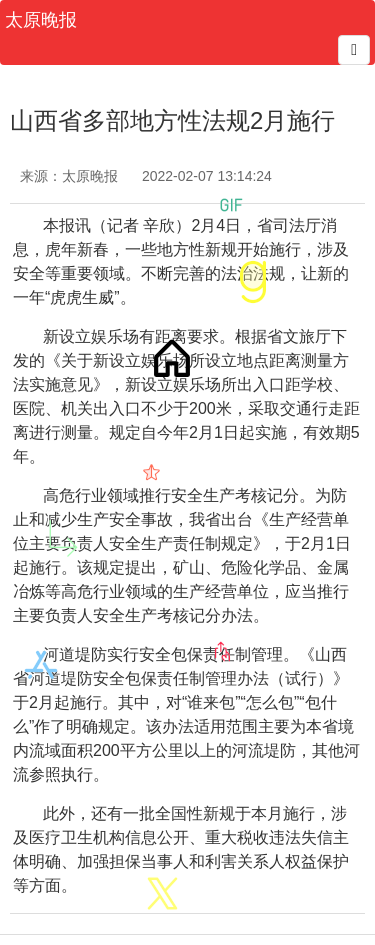 The image size is (375, 945). Describe the element at coordinates (41, 666) in the screenshot. I see `open the App Store` at that location.